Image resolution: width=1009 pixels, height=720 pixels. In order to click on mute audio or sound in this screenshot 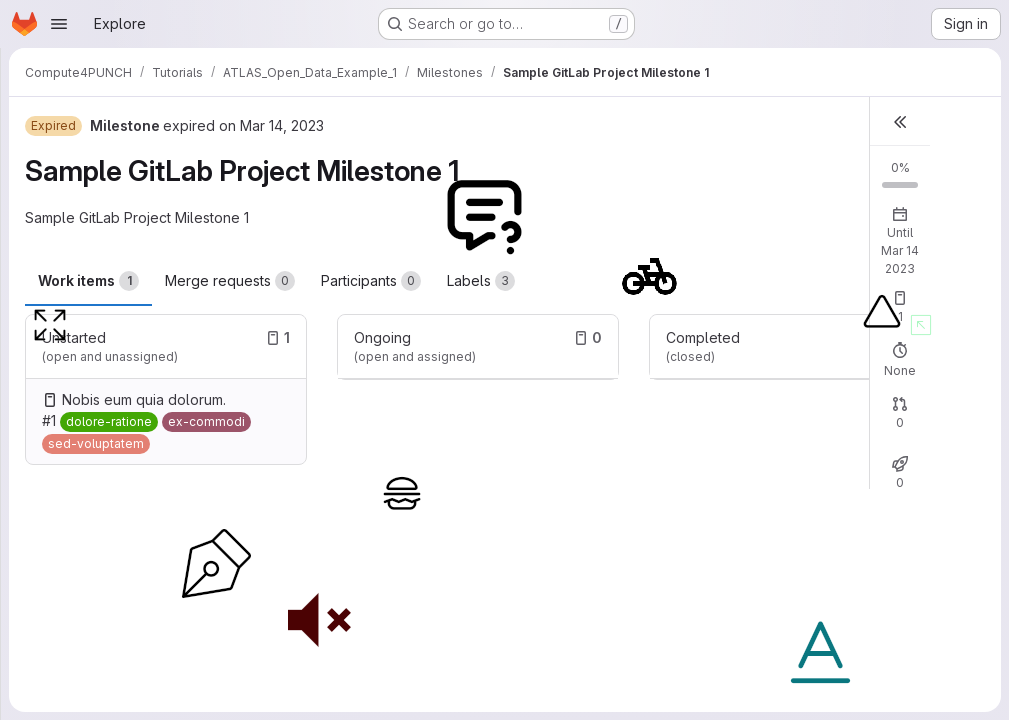, I will do `click(322, 620)`.